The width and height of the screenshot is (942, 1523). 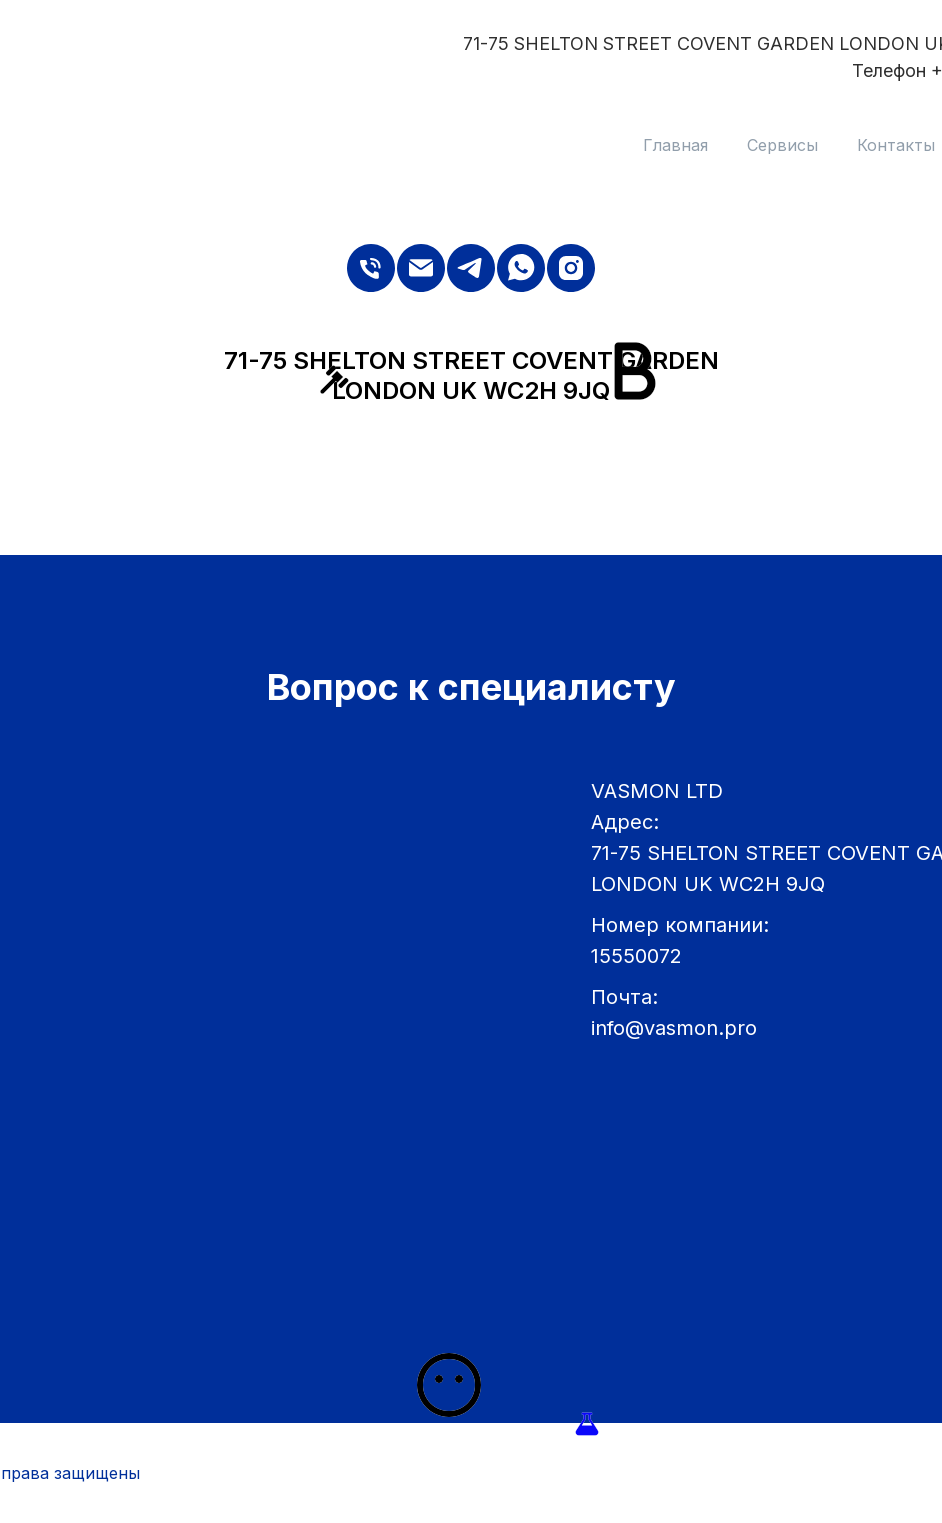 I want to click on access lab or experimental features, so click(x=587, y=1424).